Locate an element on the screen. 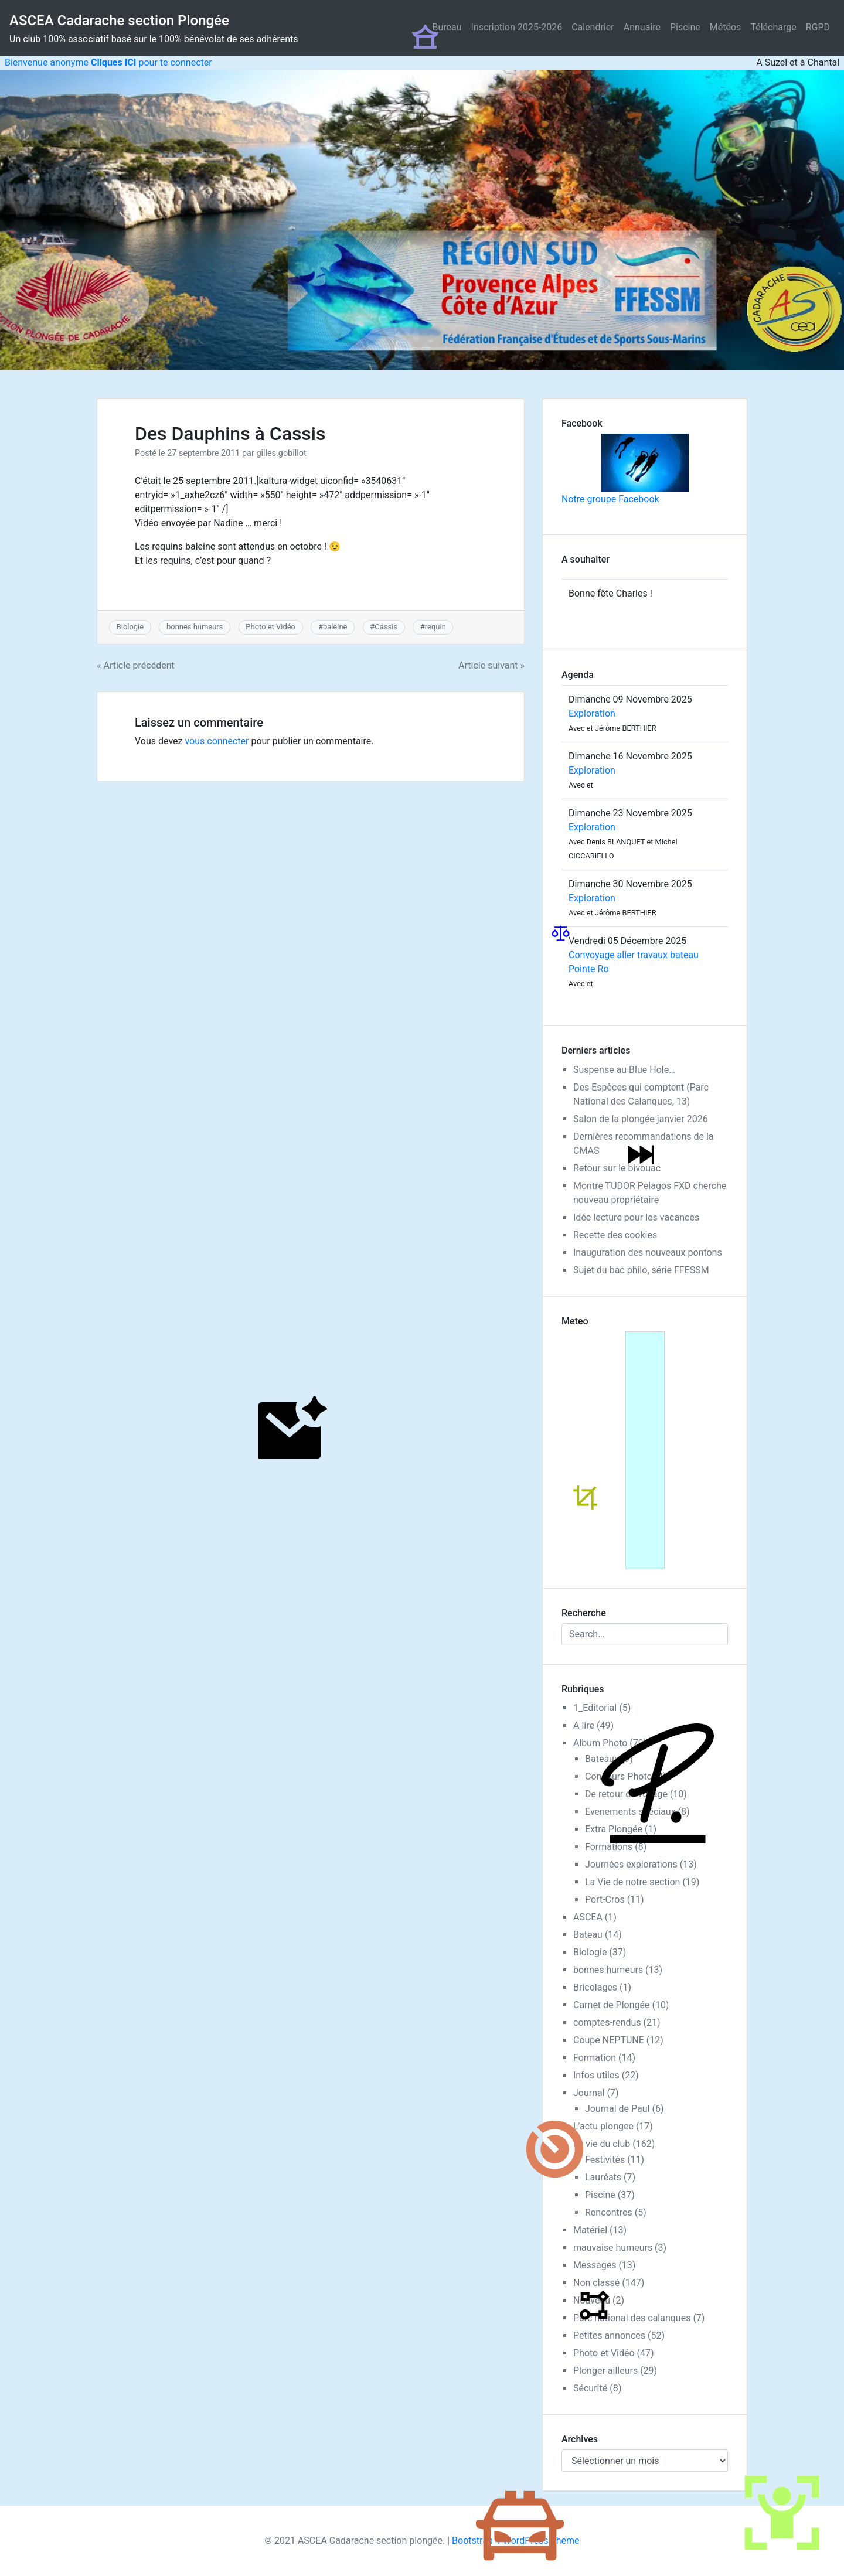 The width and height of the screenshot is (844, 2576). locate nearby police stations is located at coordinates (520, 2524).